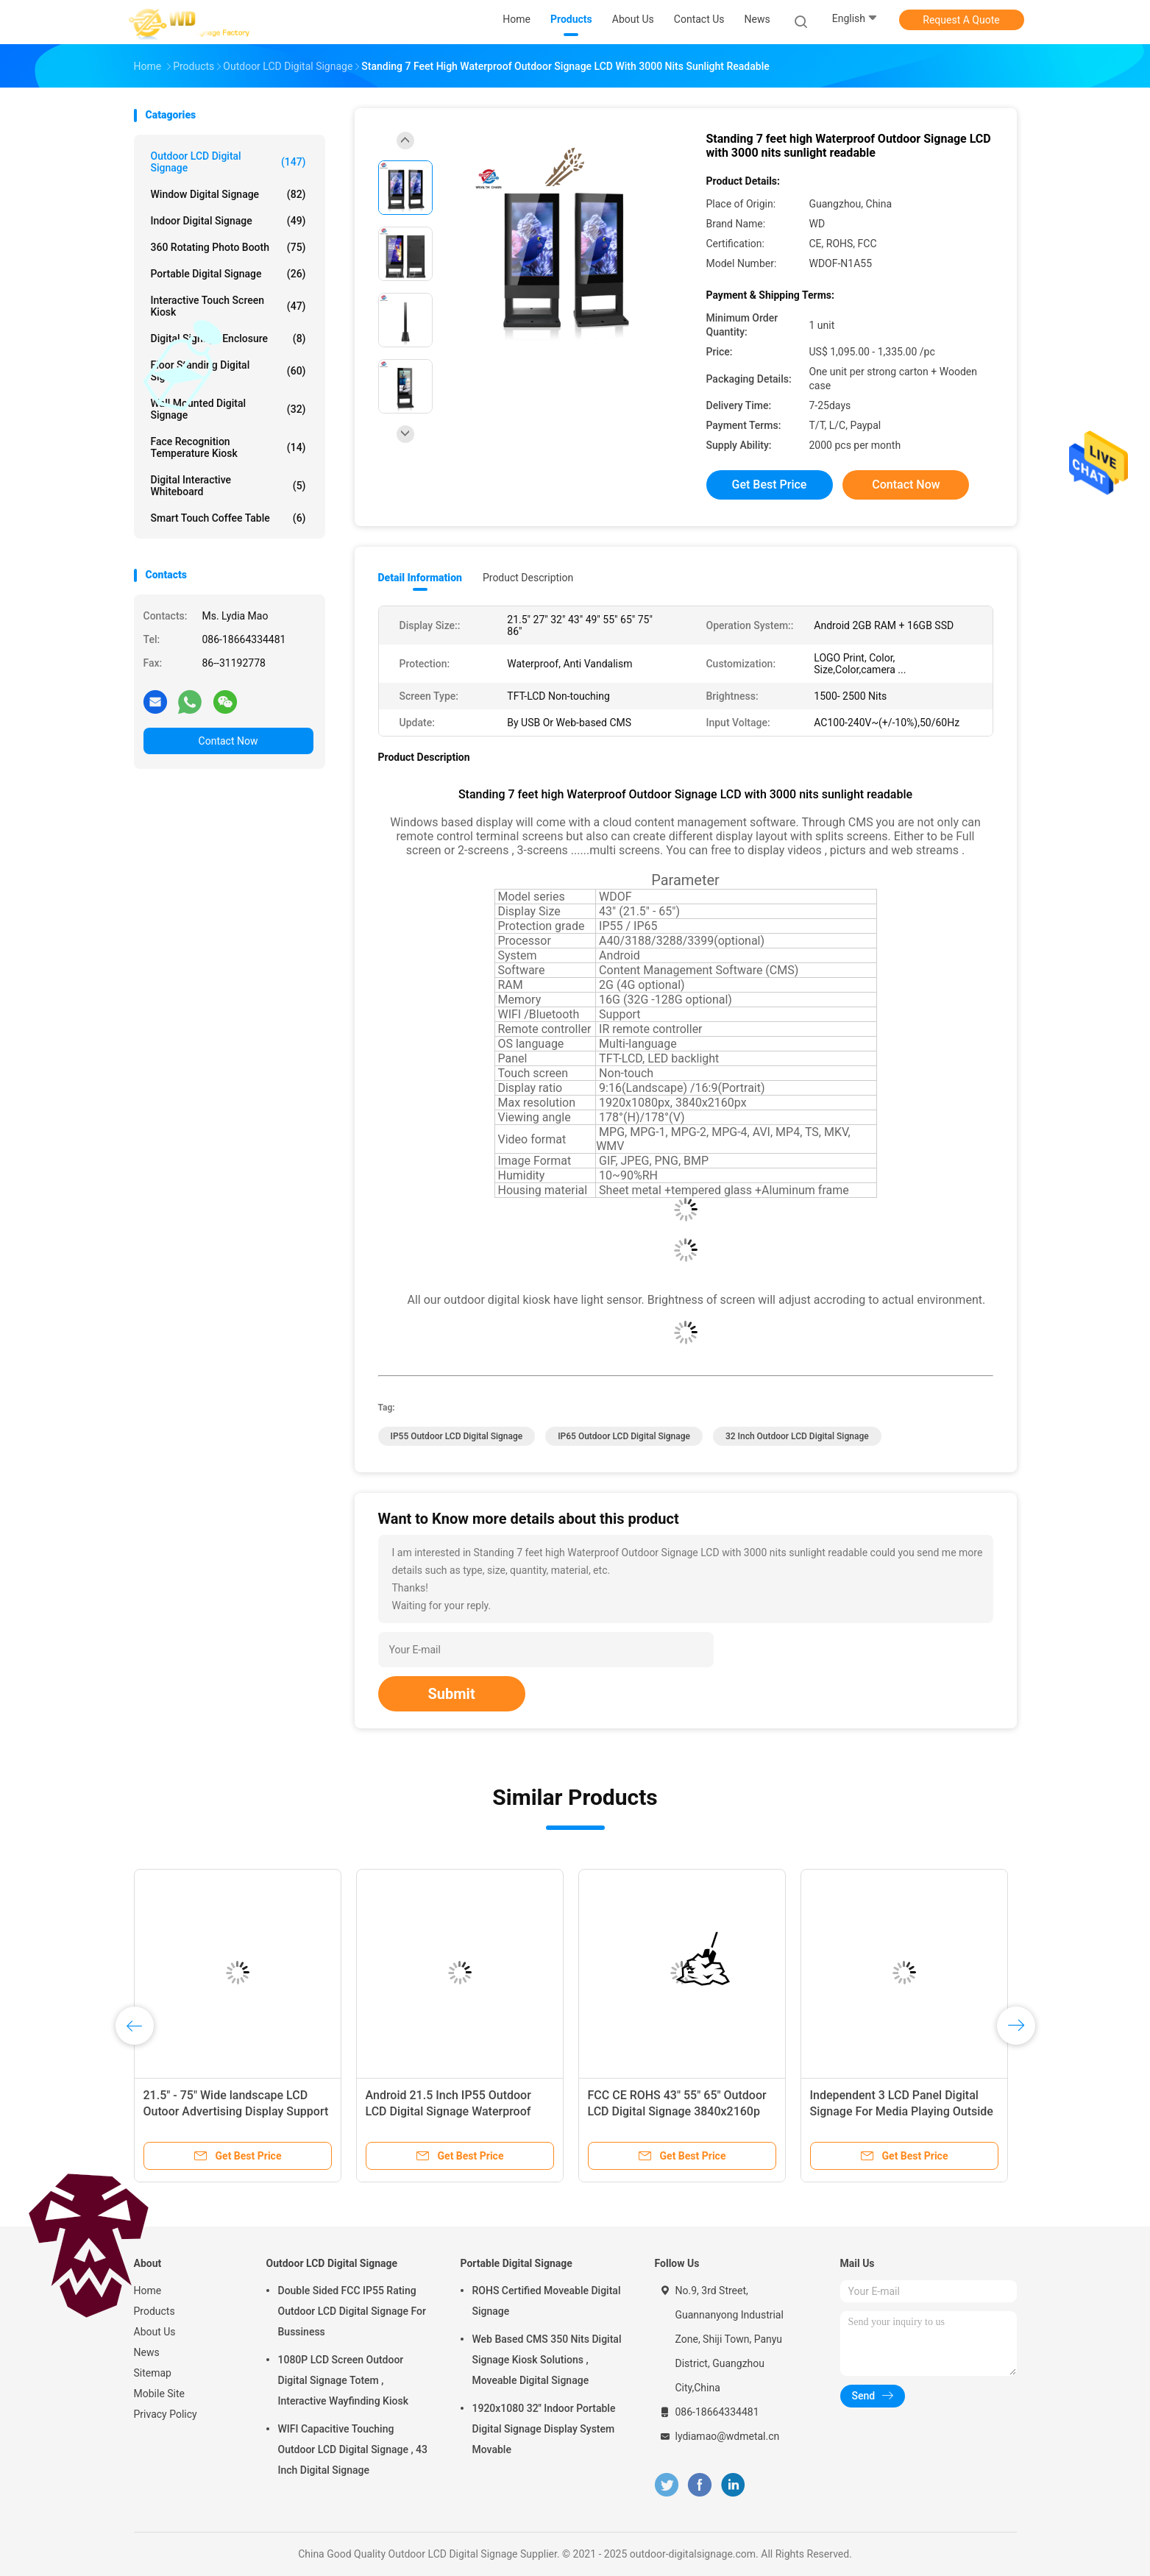 The height and width of the screenshot is (2576, 1150). What do you see at coordinates (89, 2246) in the screenshot?
I see `indicates a death or game over state` at bounding box center [89, 2246].